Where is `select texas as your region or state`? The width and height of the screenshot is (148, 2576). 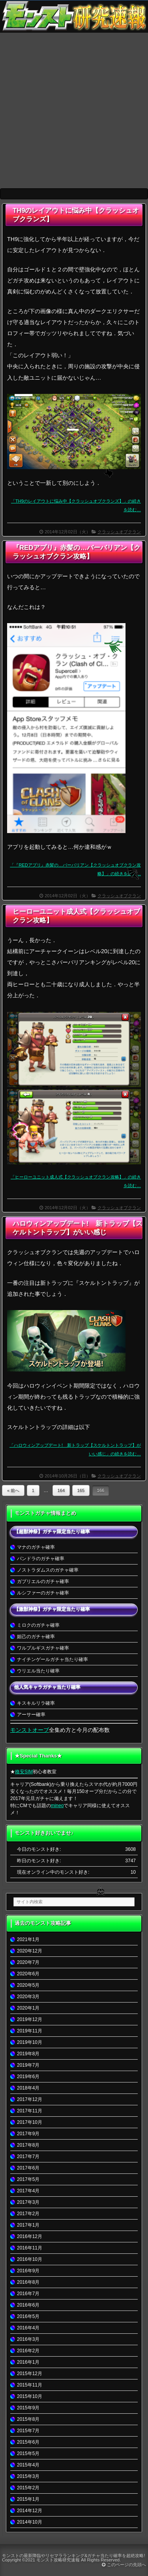 select texas as your region or state is located at coordinates (108, 473).